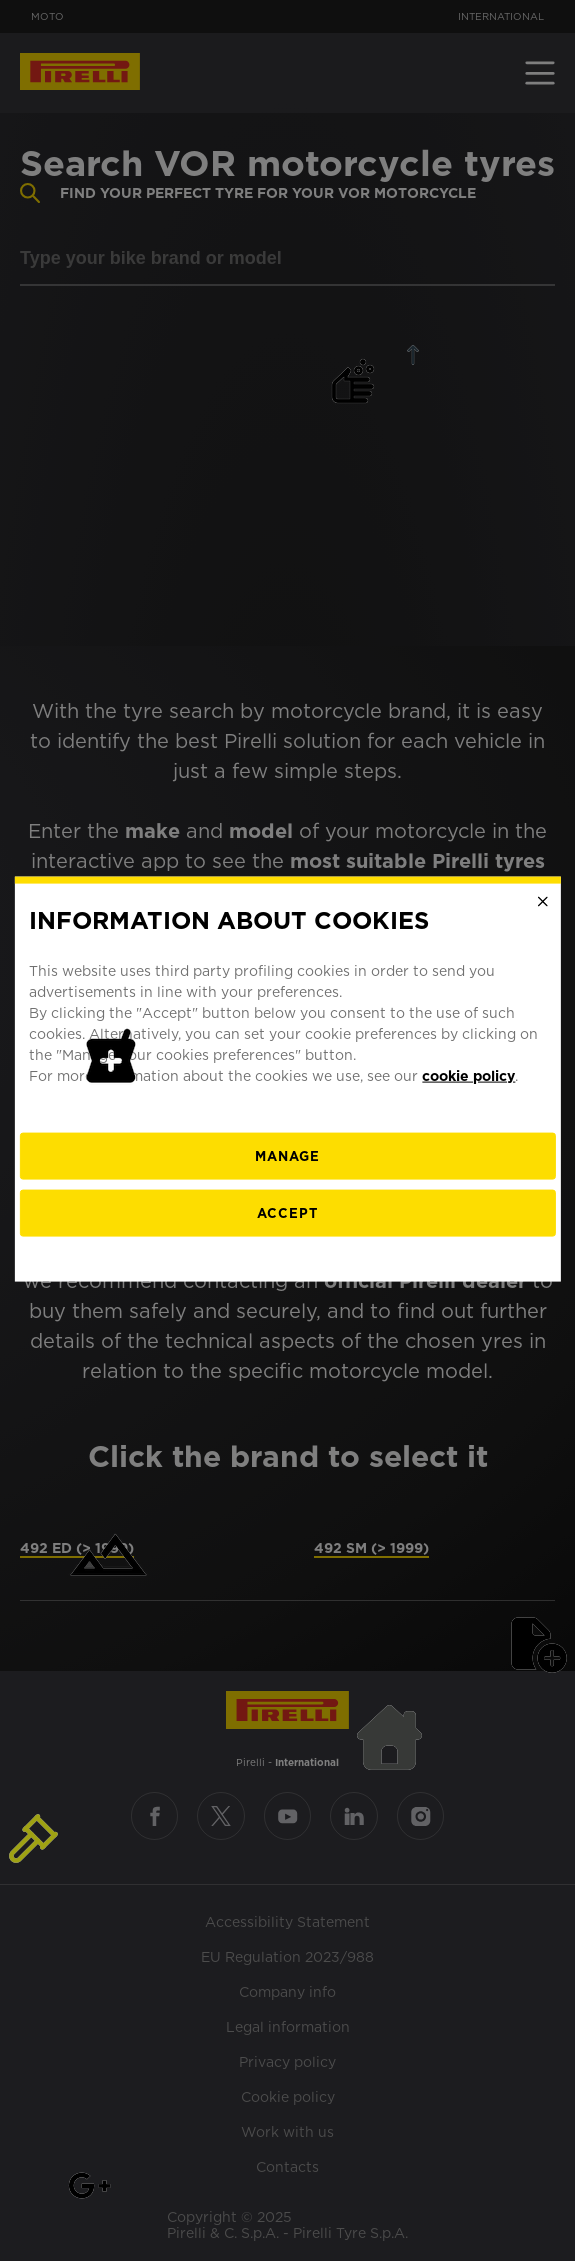 The width and height of the screenshot is (575, 2261). What do you see at coordinates (111, 1058) in the screenshot?
I see `find nearby pharmacies` at bounding box center [111, 1058].